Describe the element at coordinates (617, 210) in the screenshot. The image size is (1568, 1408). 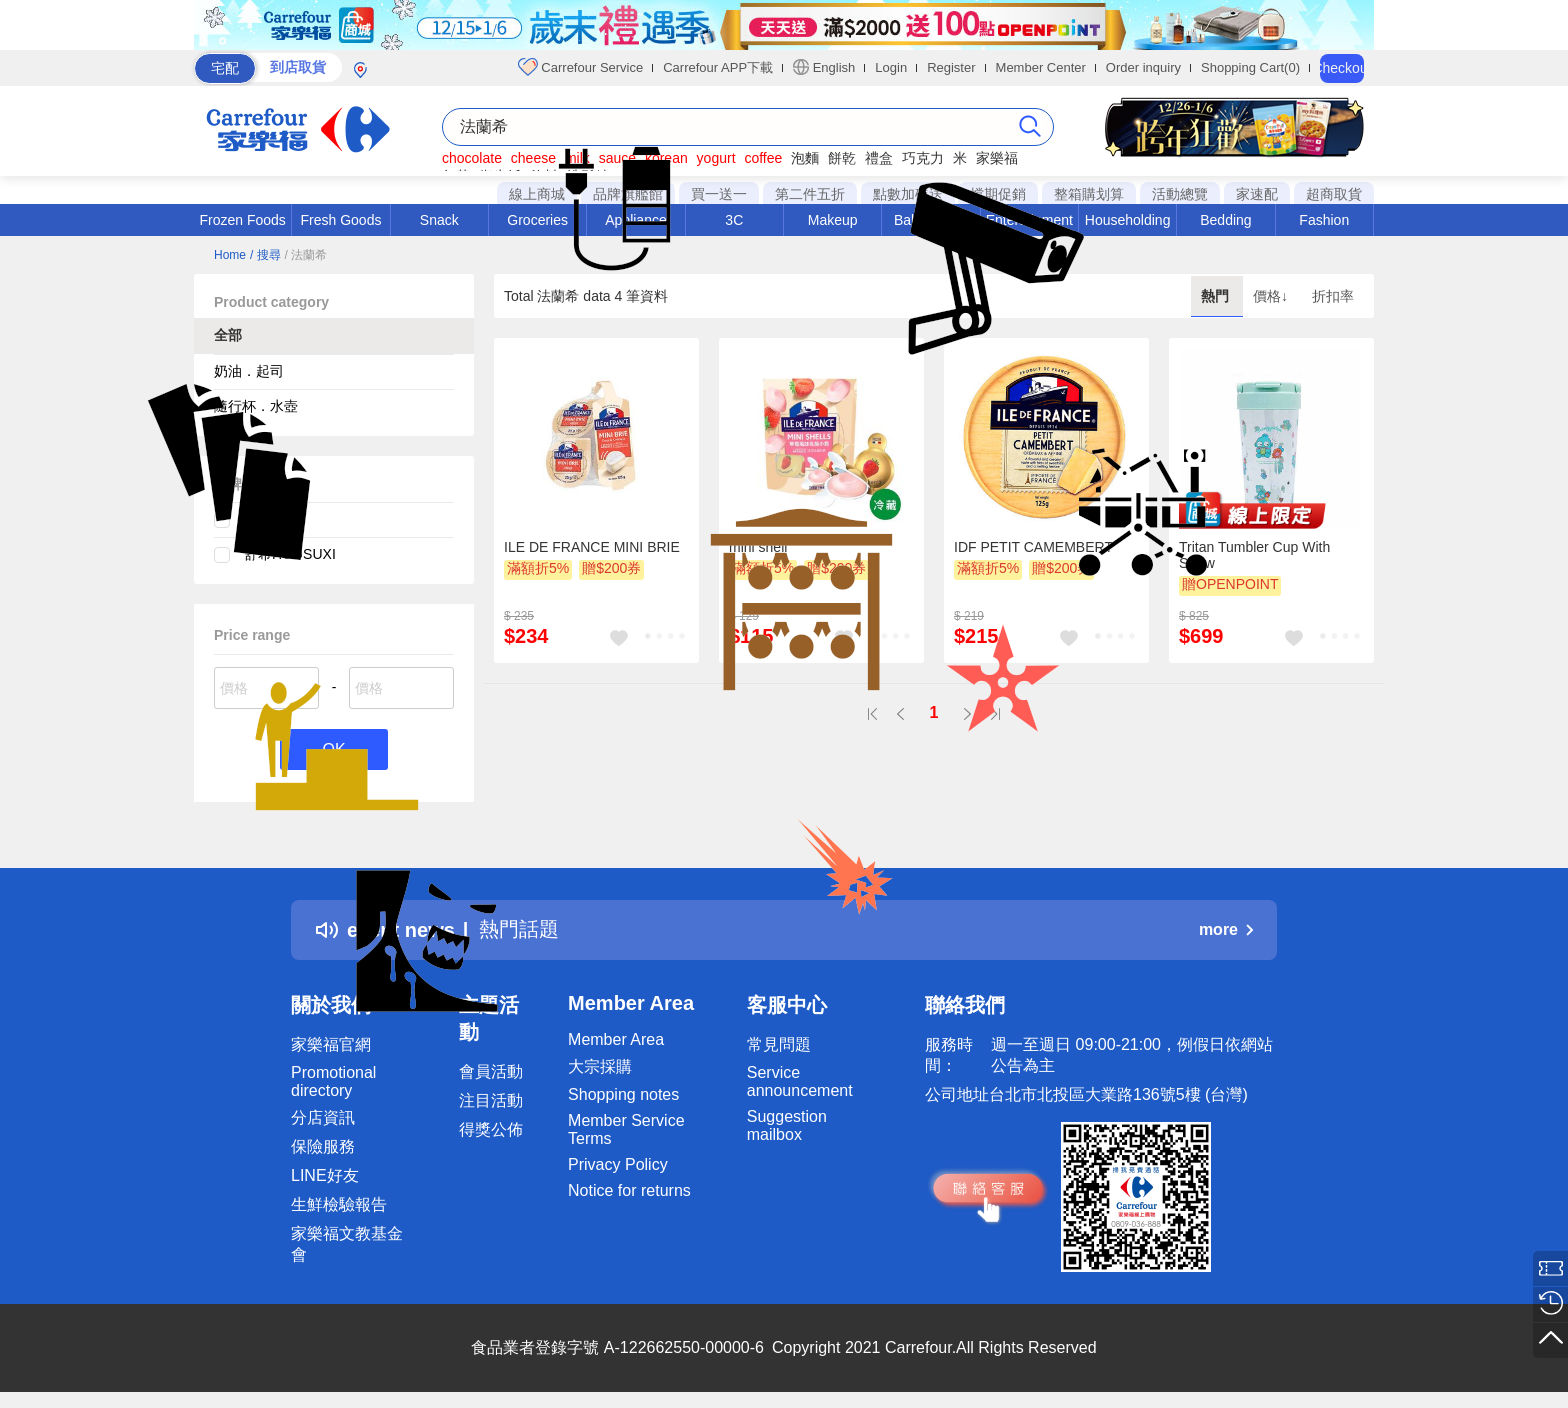
I see `device is currently charging` at that location.